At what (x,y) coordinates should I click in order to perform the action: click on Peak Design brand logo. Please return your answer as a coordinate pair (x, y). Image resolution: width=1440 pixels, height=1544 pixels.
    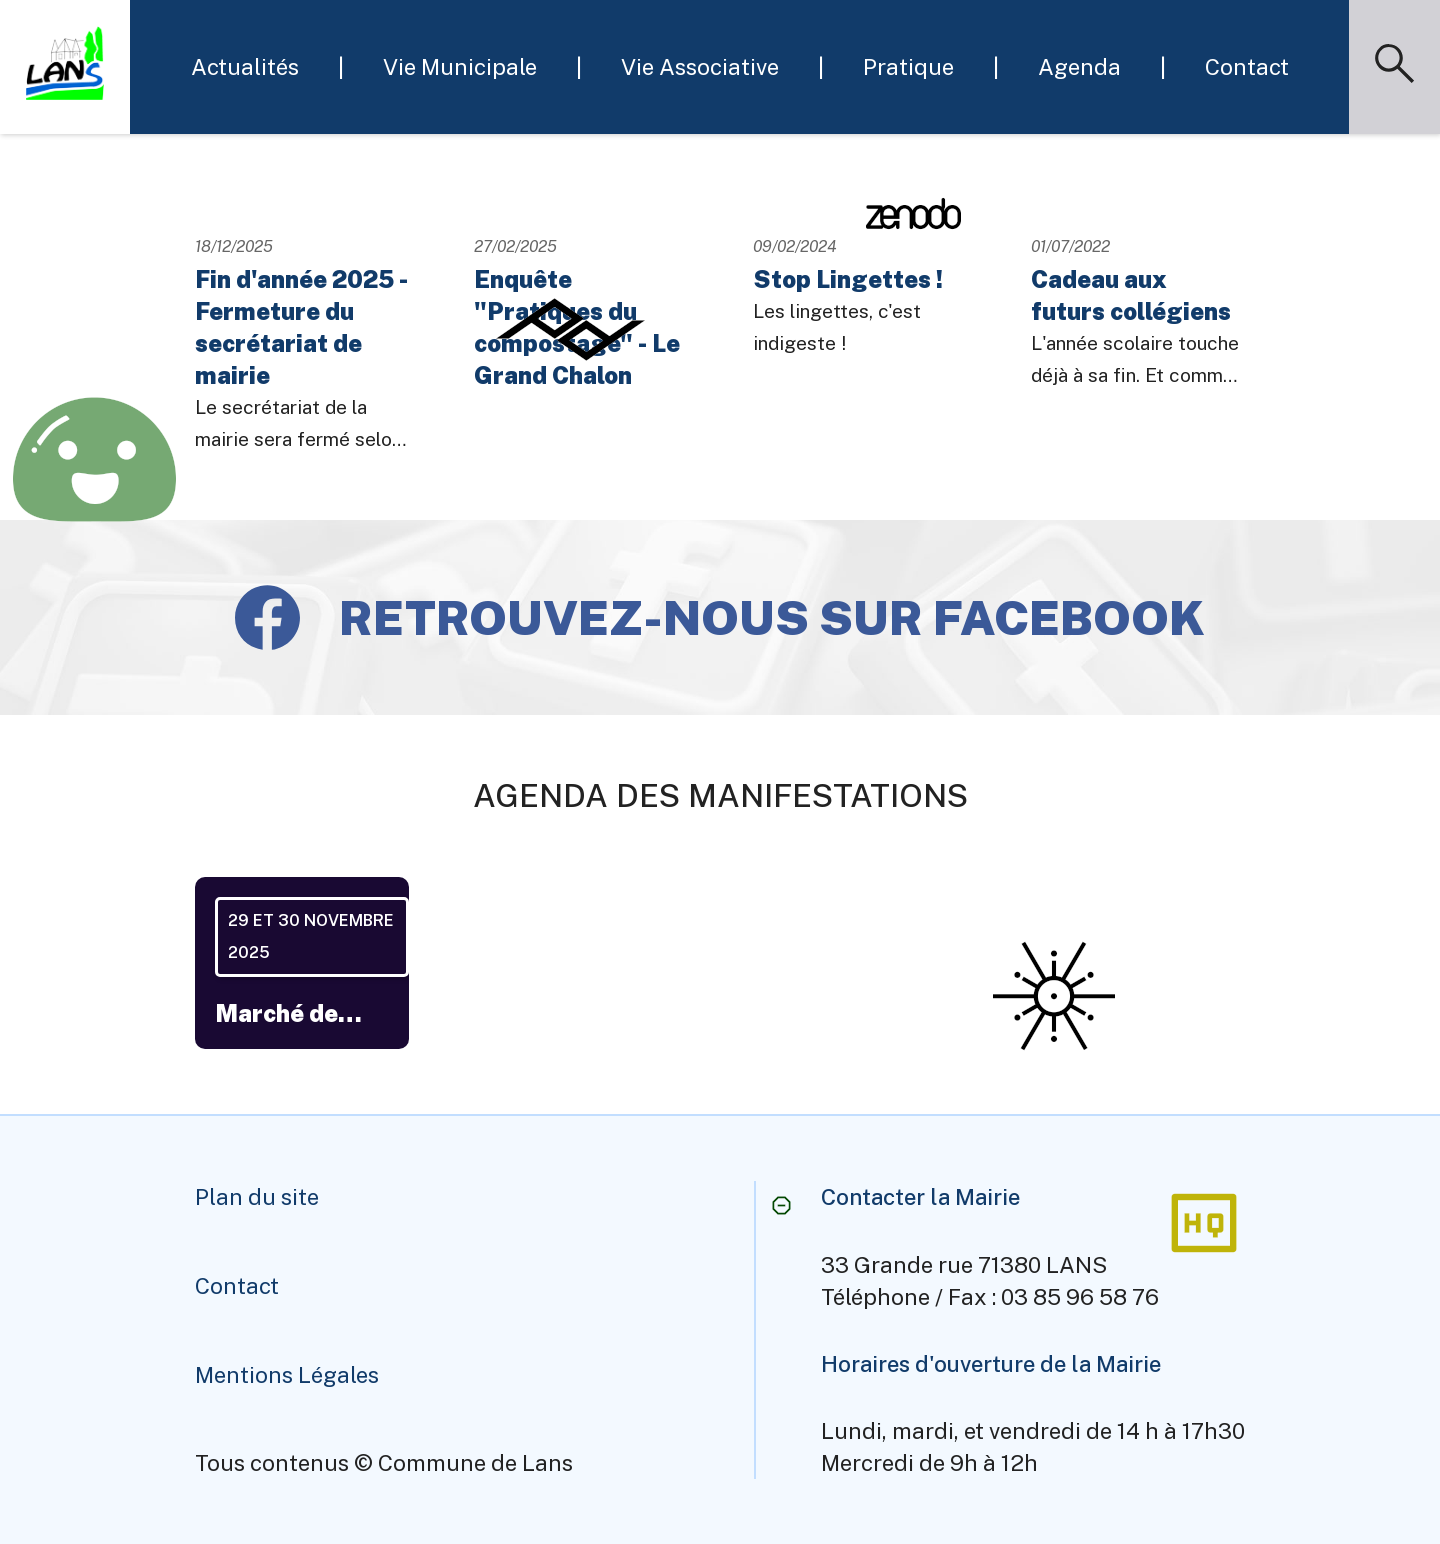
    Looking at the image, I should click on (570, 329).